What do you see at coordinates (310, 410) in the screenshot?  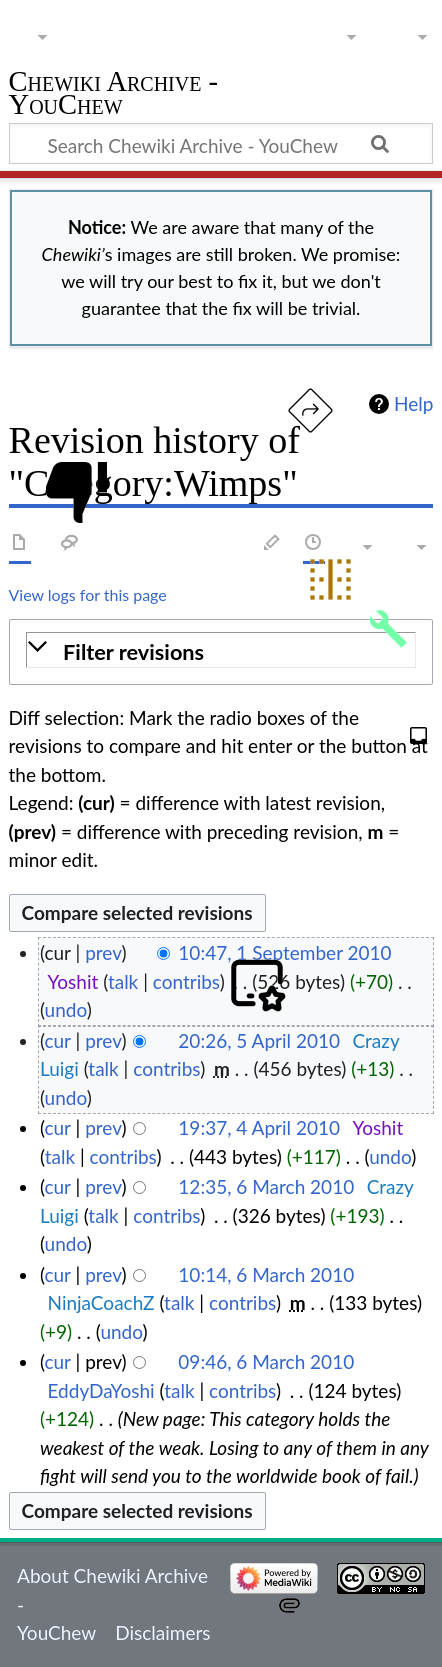 I see `indicates a turn or direction change ahead` at bounding box center [310, 410].